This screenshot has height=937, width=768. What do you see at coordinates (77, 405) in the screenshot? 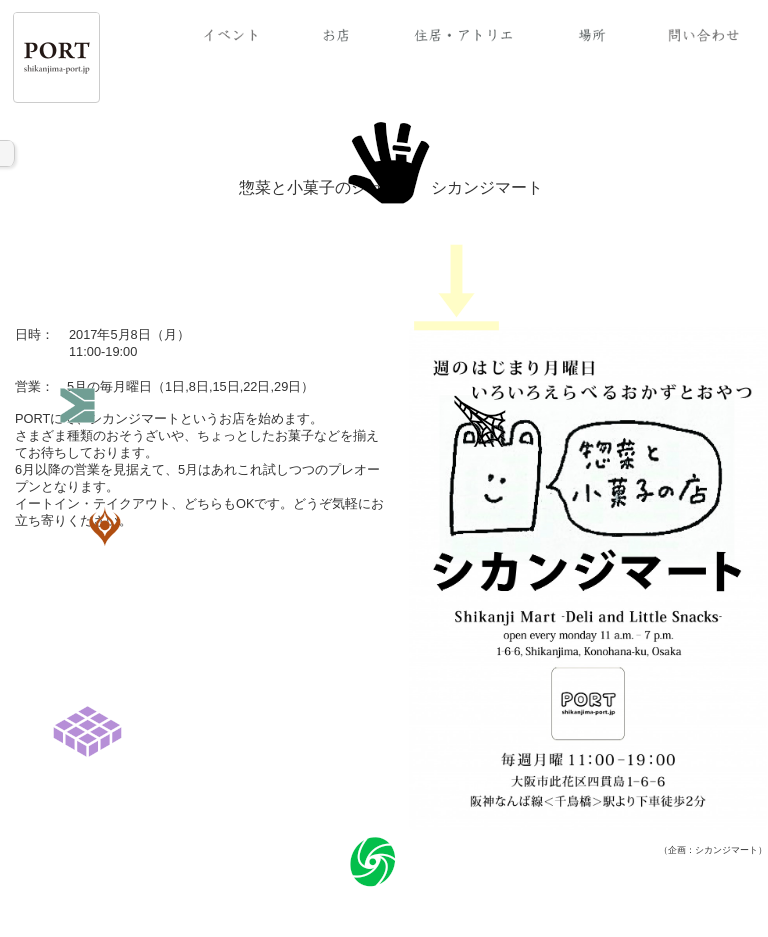
I see `select south africa as country or region` at bounding box center [77, 405].